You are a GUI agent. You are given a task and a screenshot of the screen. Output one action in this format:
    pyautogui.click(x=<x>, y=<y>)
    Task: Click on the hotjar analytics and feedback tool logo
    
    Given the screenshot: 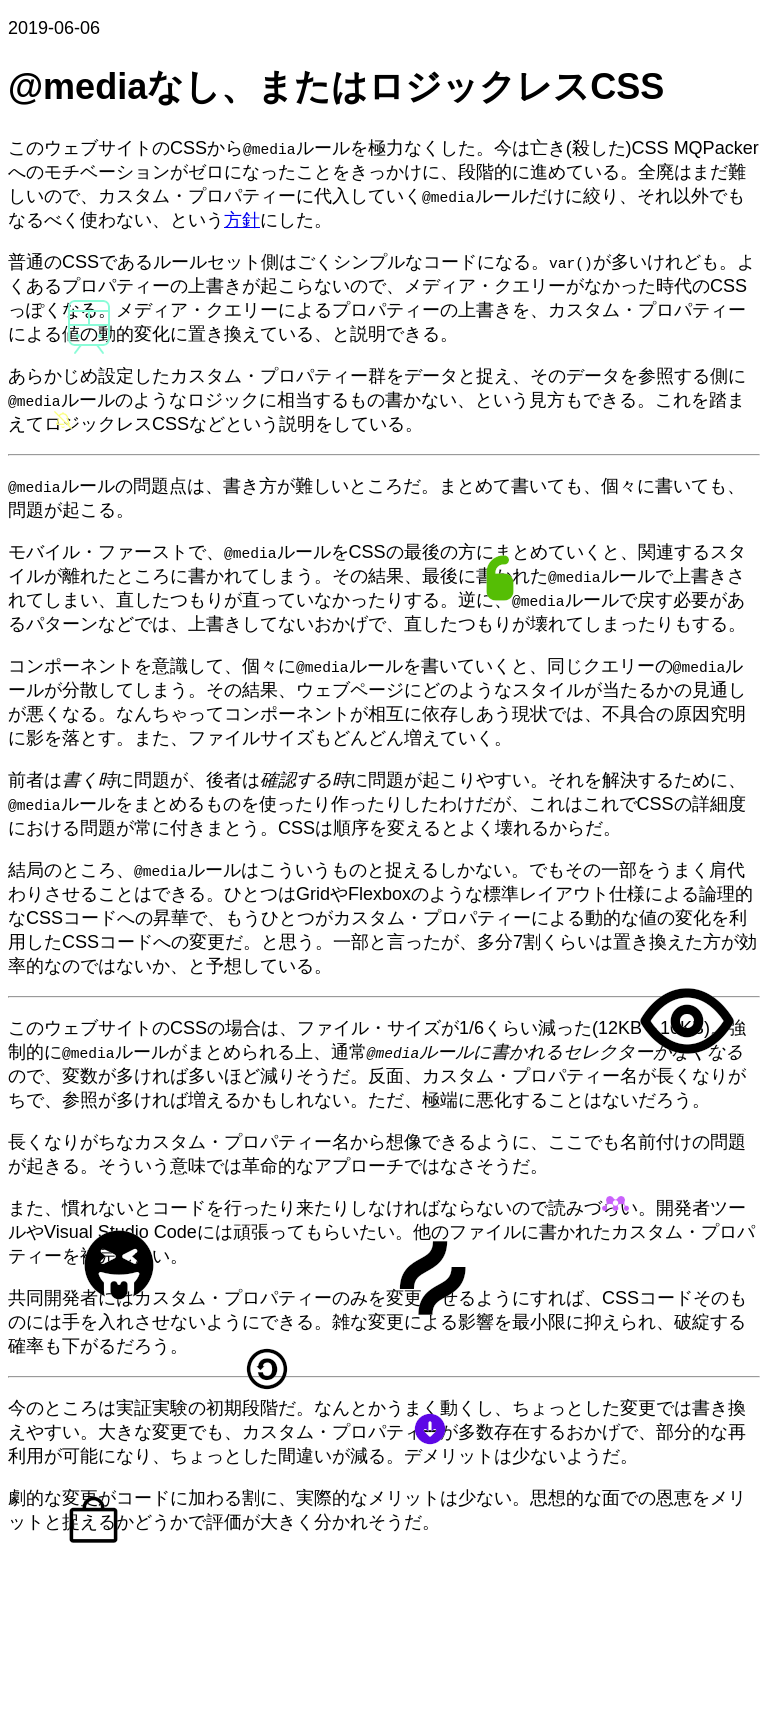 What is the action you would take?
    pyautogui.click(x=432, y=1278)
    